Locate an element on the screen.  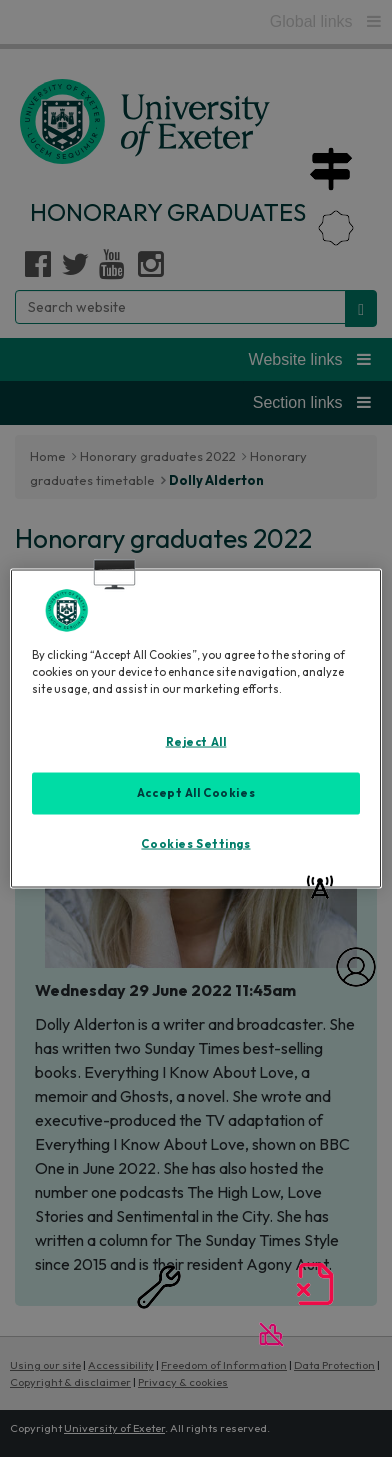
delete this file is located at coordinates (316, 1284).